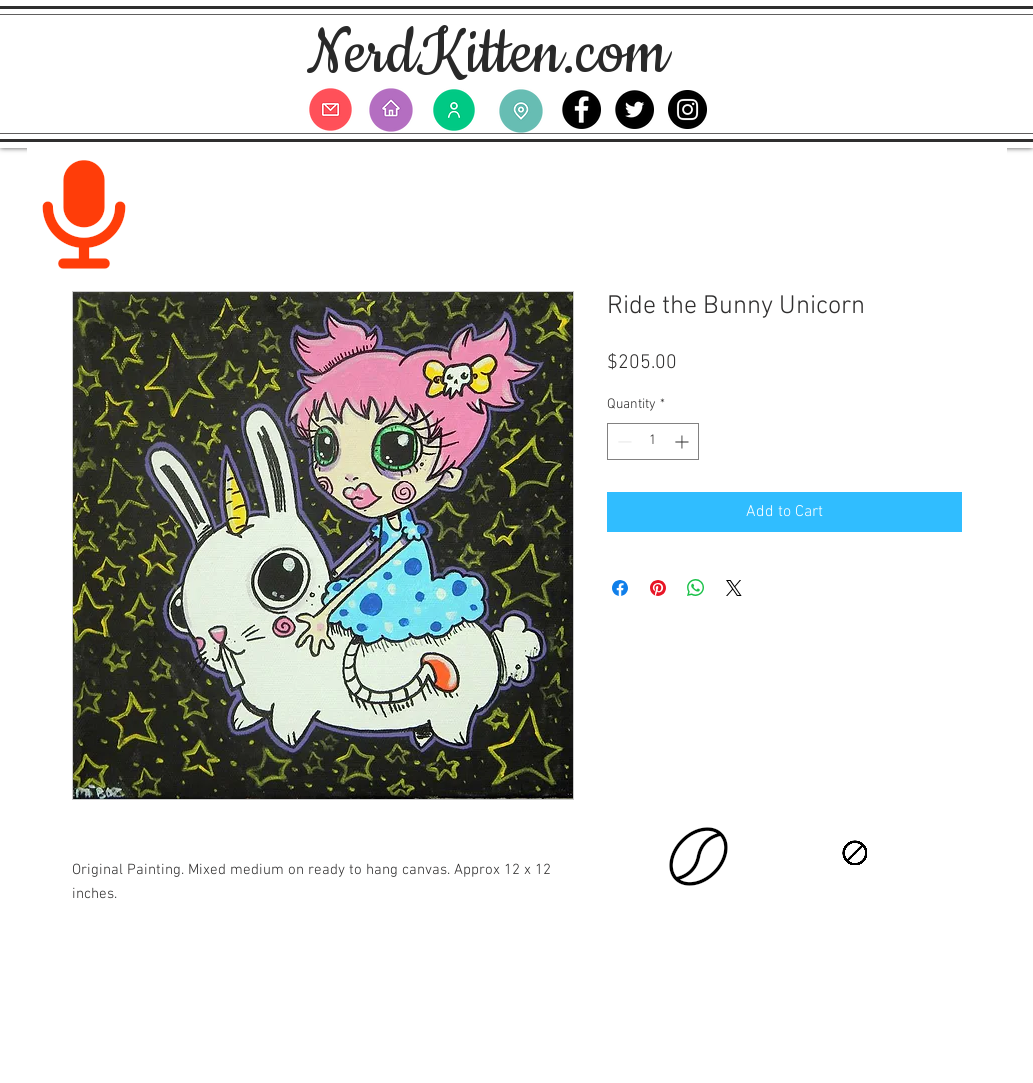 The height and width of the screenshot is (1083, 1033). Describe the element at coordinates (698, 856) in the screenshot. I see `browse coffee-related content or settings` at that location.